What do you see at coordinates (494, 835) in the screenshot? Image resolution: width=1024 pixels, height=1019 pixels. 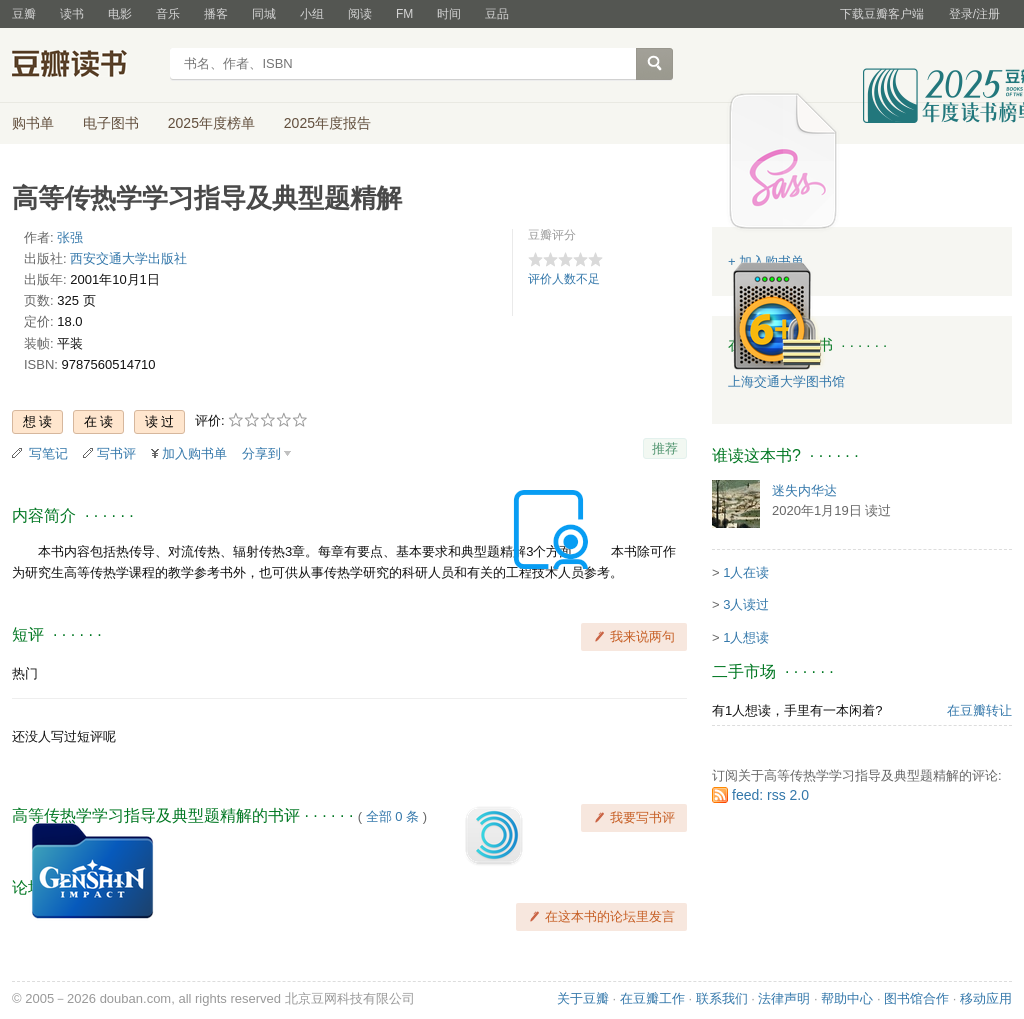 I see `open alvr virtual reality streaming app` at bounding box center [494, 835].